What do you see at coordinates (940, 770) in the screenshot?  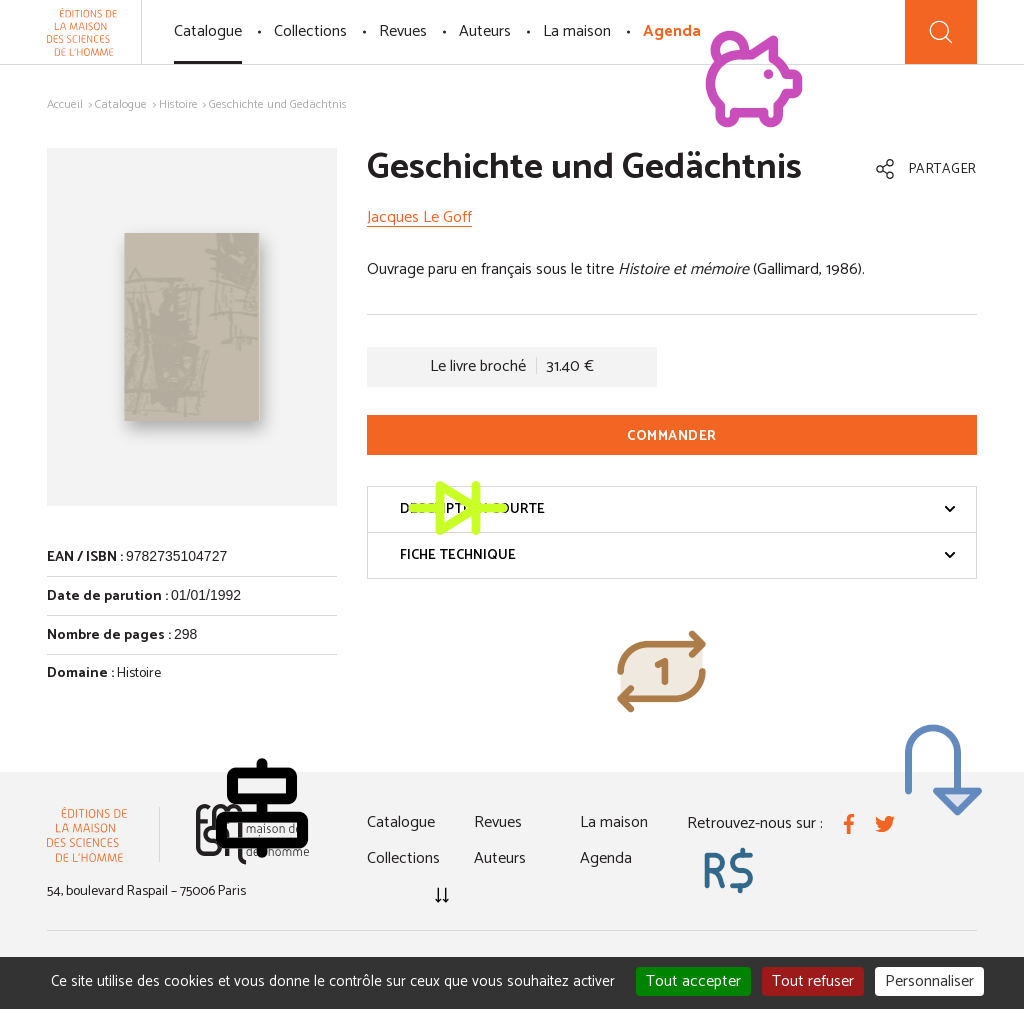 I see `redo or repeat last action` at bounding box center [940, 770].